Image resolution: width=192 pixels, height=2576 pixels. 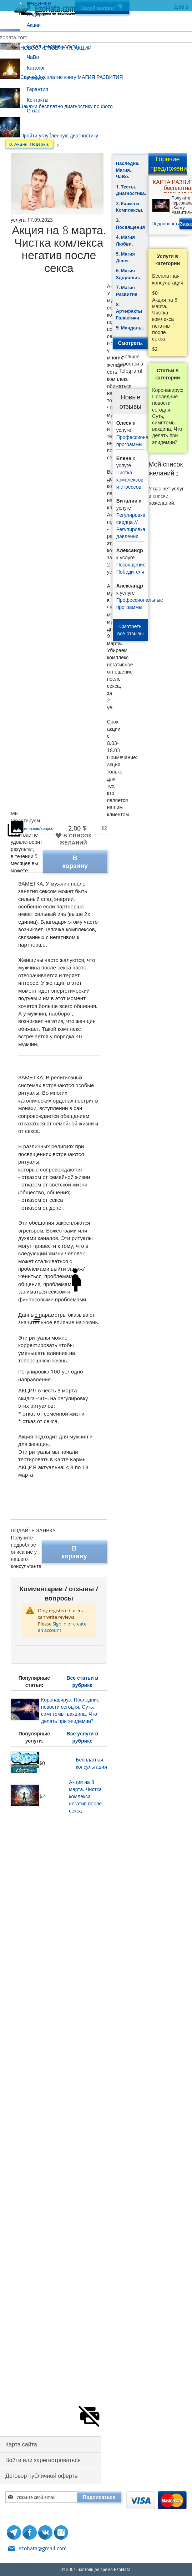 What do you see at coordinates (15, 828) in the screenshot?
I see `access your photo library` at bounding box center [15, 828].